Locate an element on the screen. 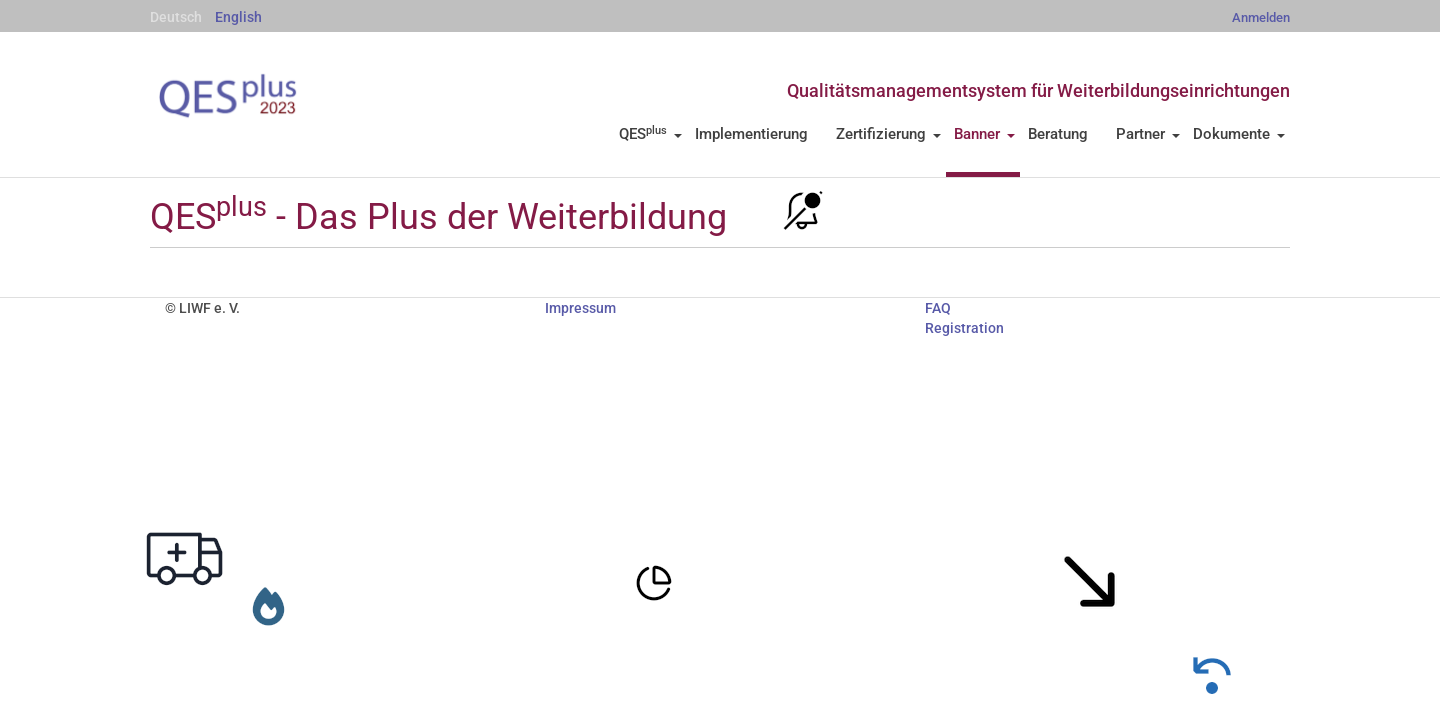 The image size is (1440, 720). notifications are muted but unread alerts exist is located at coordinates (802, 211).